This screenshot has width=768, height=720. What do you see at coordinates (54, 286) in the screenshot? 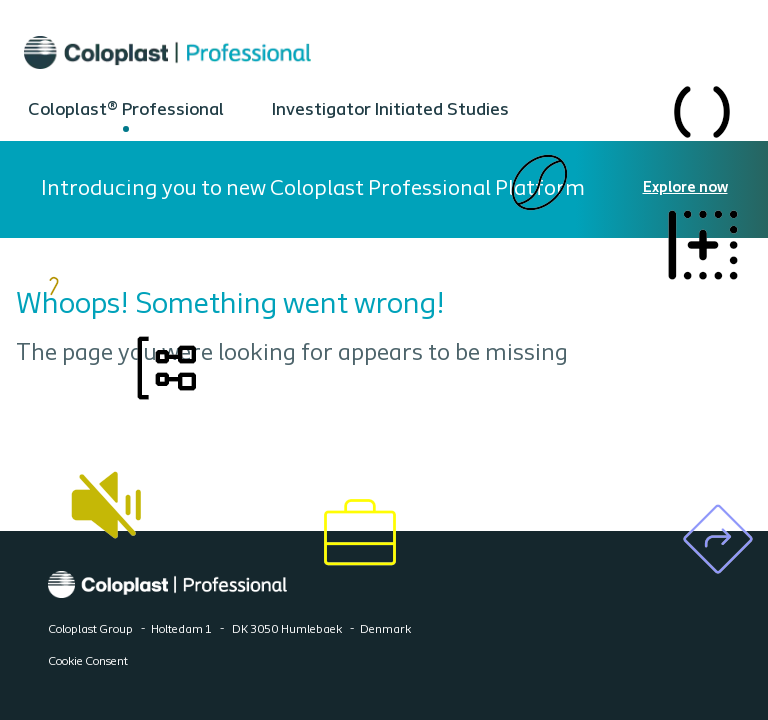
I see `accessibility support or mobility assistance` at bounding box center [54, 286].